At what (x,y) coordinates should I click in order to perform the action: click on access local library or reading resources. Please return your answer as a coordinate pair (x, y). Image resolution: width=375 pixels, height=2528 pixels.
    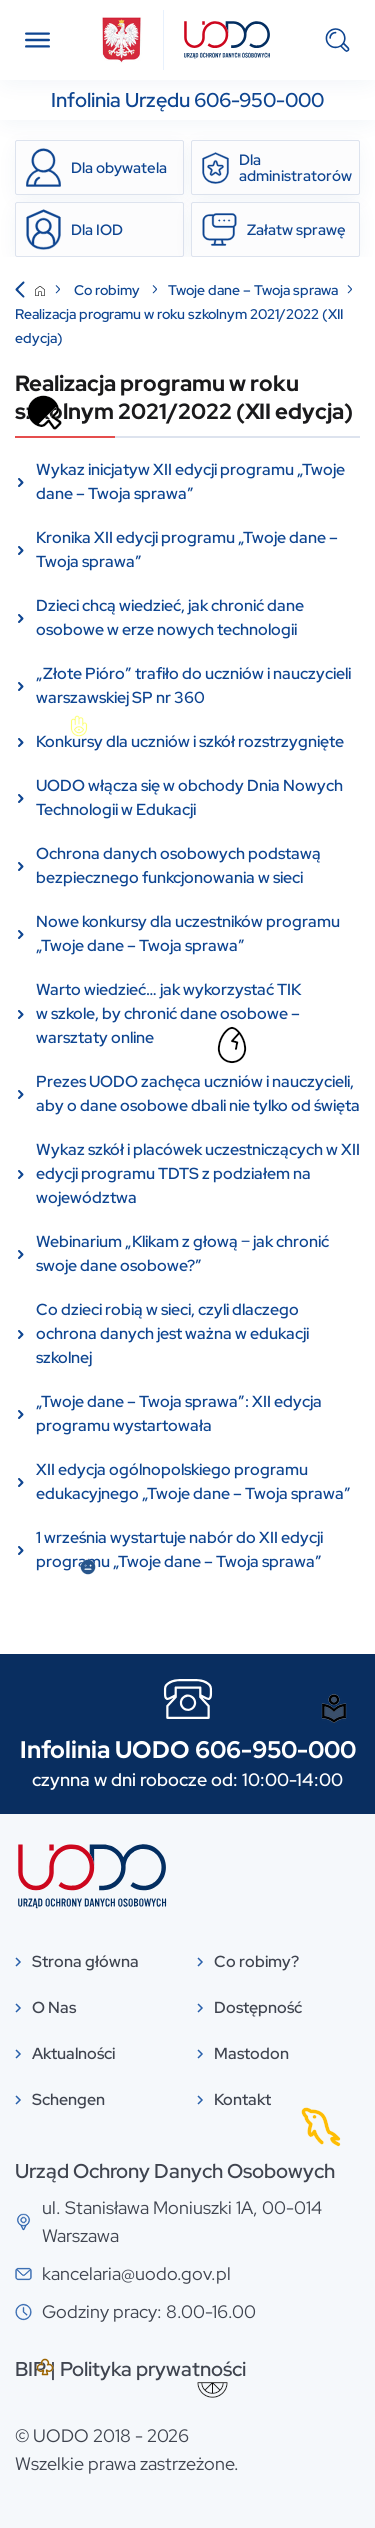
    Looking at the image, I should click on (334, 1709).